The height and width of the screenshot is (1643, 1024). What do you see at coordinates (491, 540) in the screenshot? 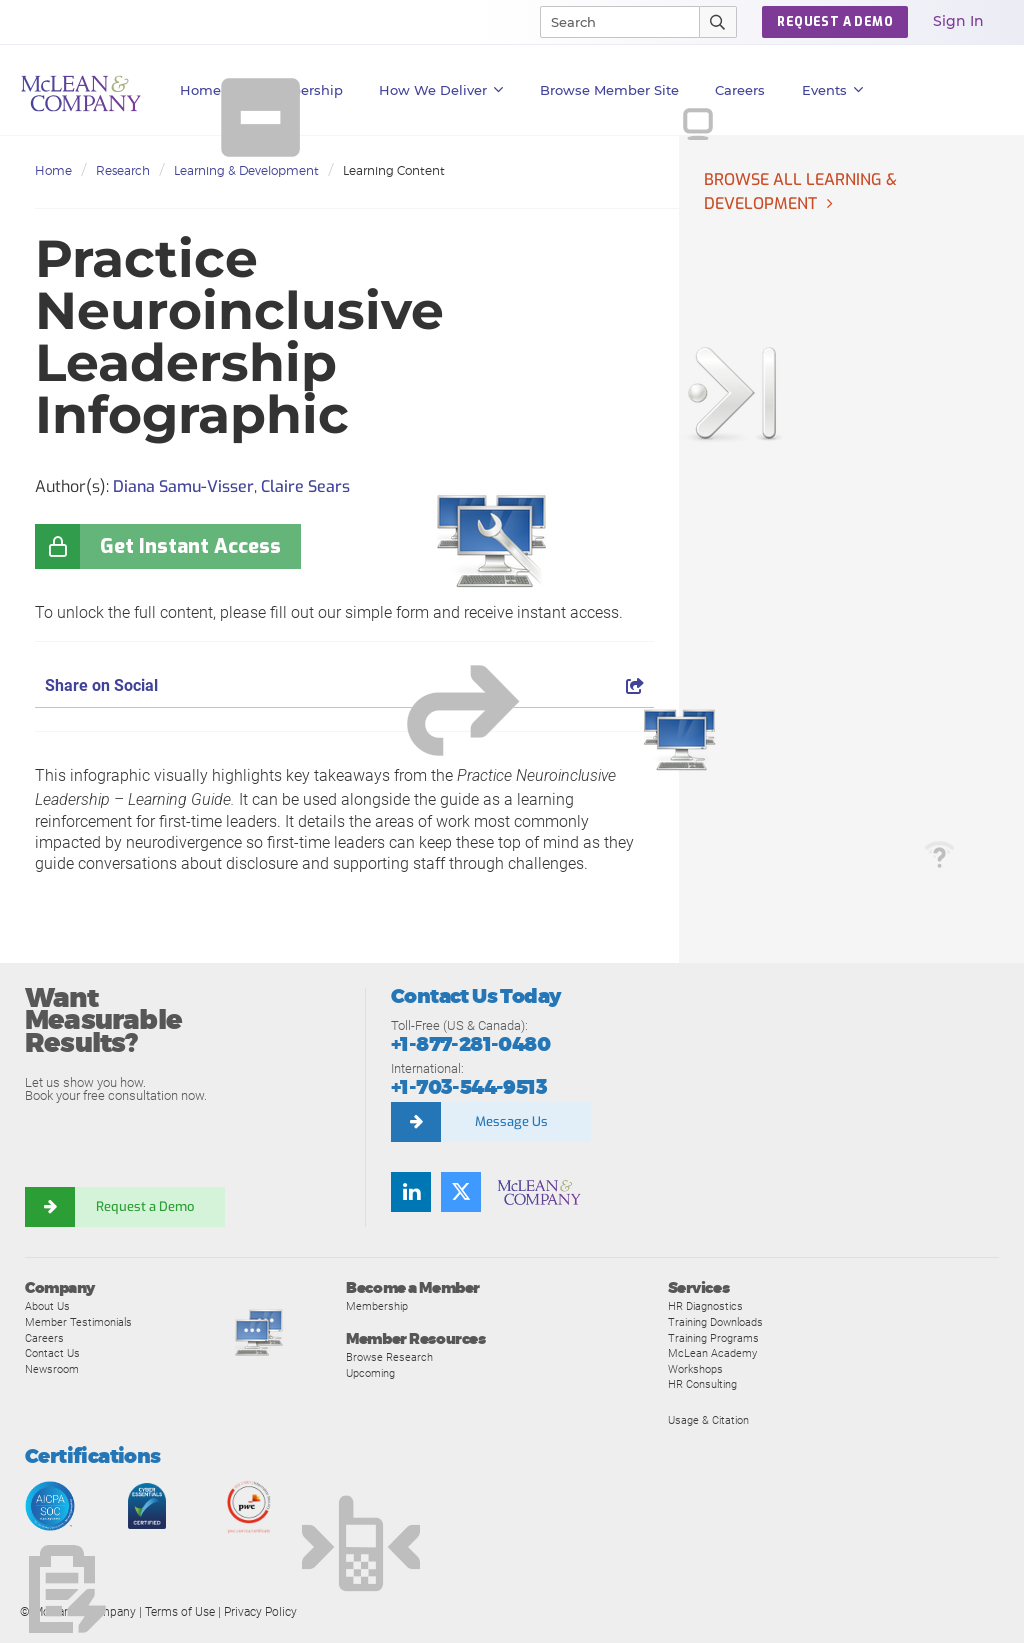
I see `access network and connection settings` at bounding box center [491, 540].